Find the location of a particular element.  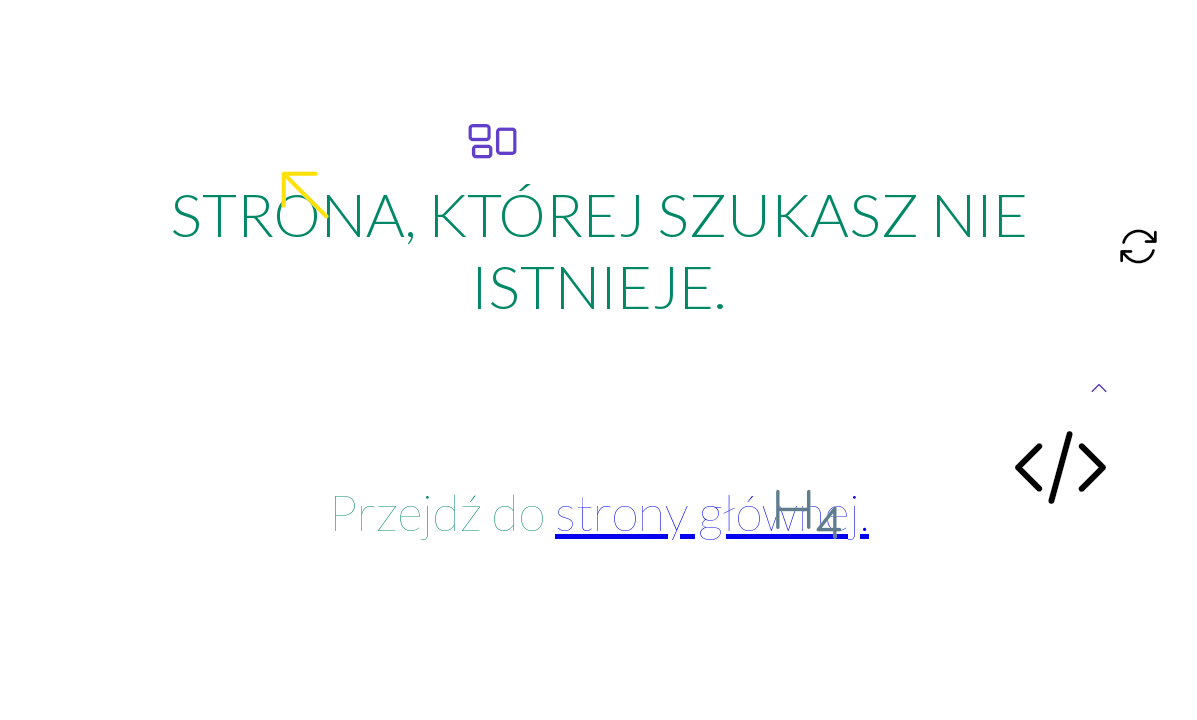

navigate back to previous screen is located at coordinates (305, 195).